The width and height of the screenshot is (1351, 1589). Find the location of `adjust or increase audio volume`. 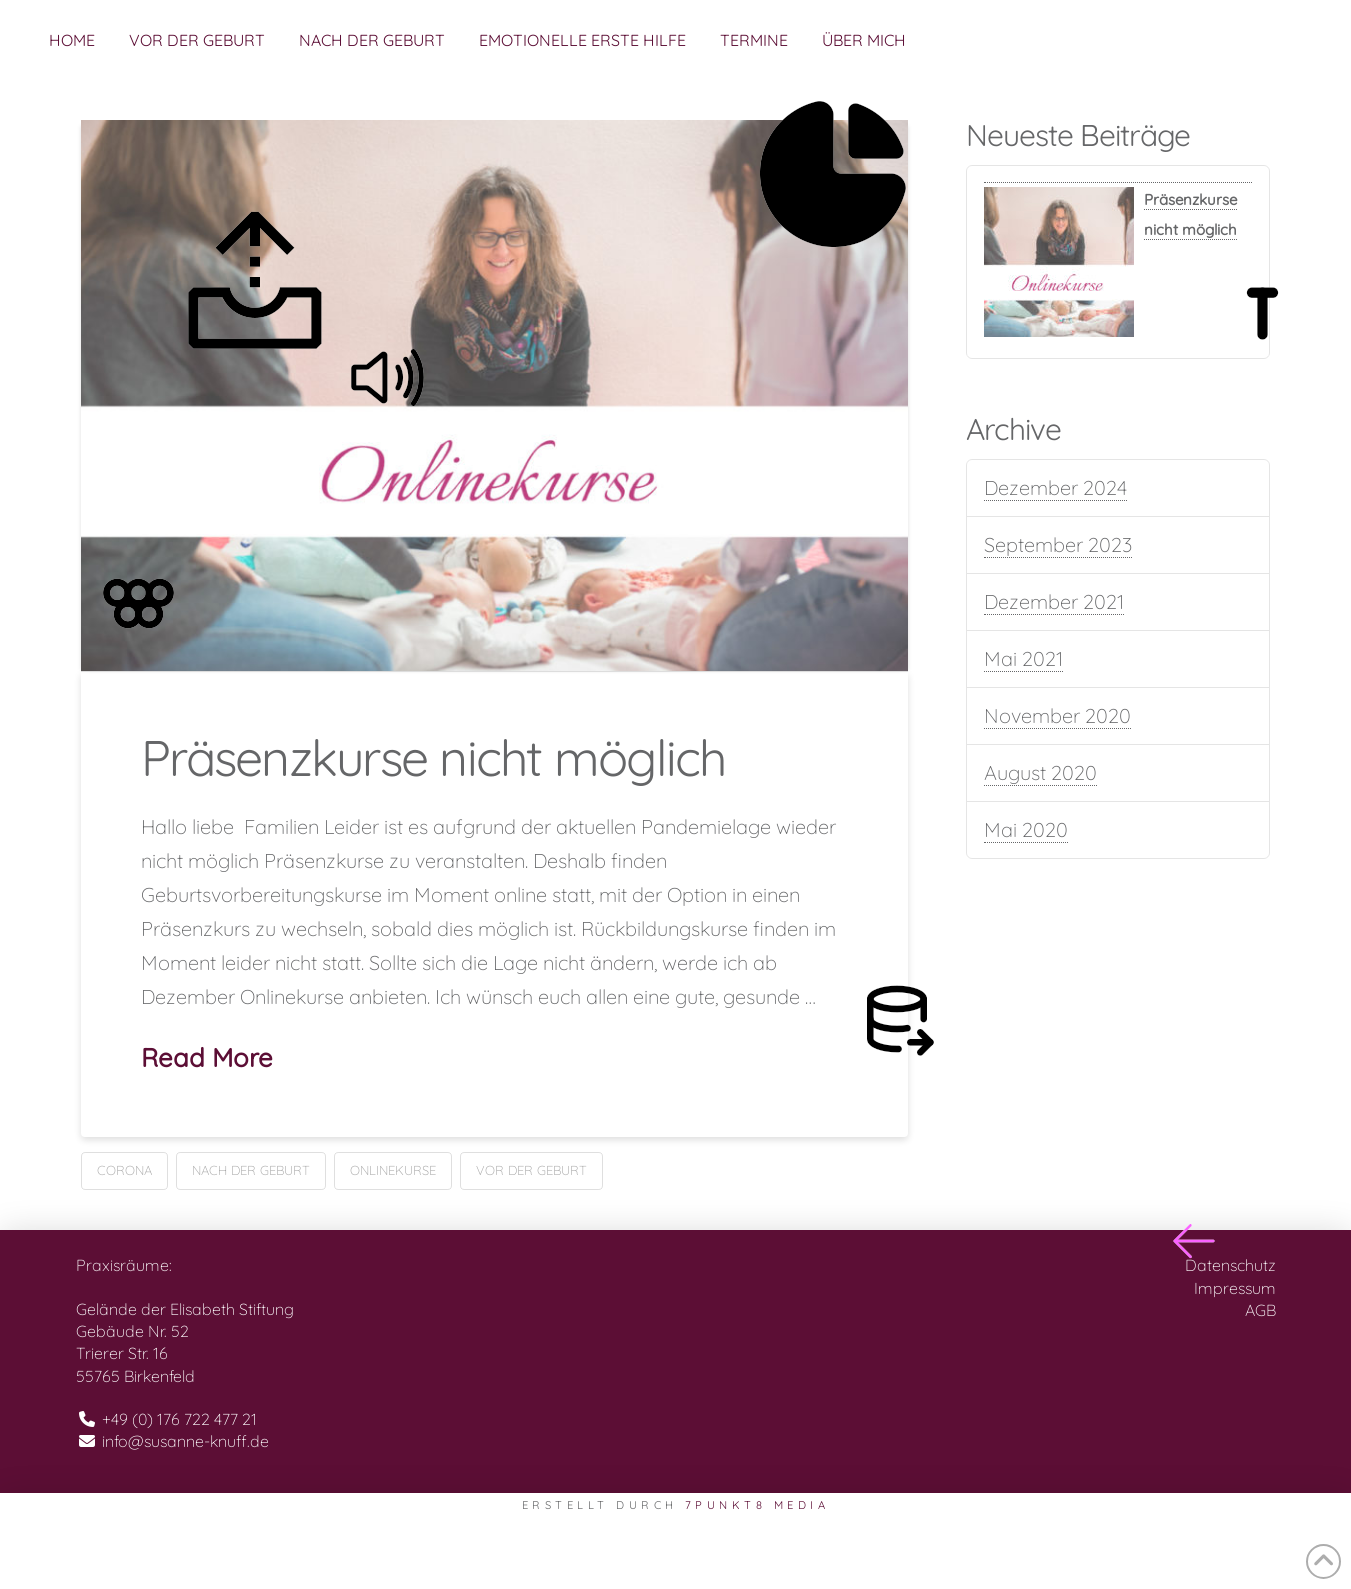

adjust or increase audio volume is located at coordinates (387, 377).